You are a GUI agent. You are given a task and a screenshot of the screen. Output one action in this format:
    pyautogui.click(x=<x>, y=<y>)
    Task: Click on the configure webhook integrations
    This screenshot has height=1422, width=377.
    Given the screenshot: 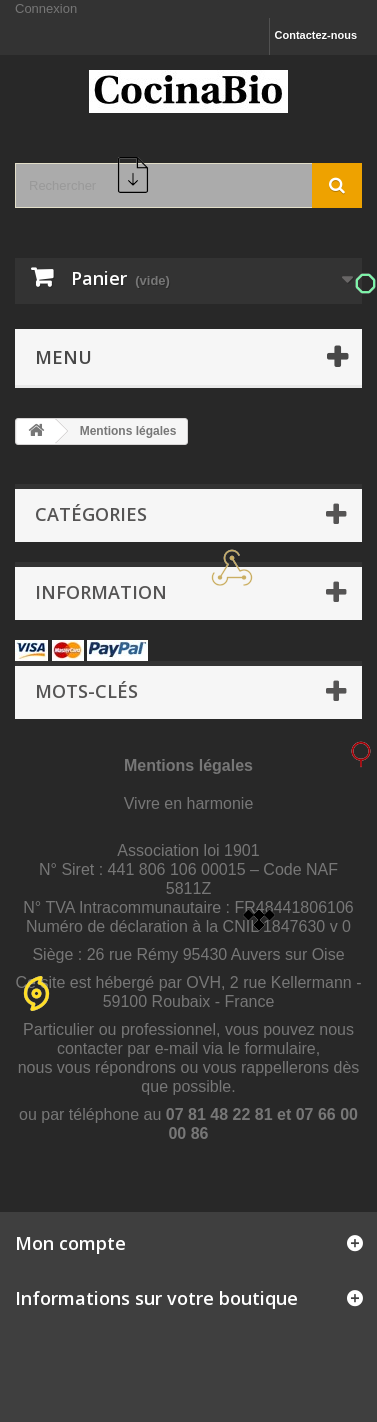 What is the action you would take?
    pyautogui.click(x=232, y=570)
    